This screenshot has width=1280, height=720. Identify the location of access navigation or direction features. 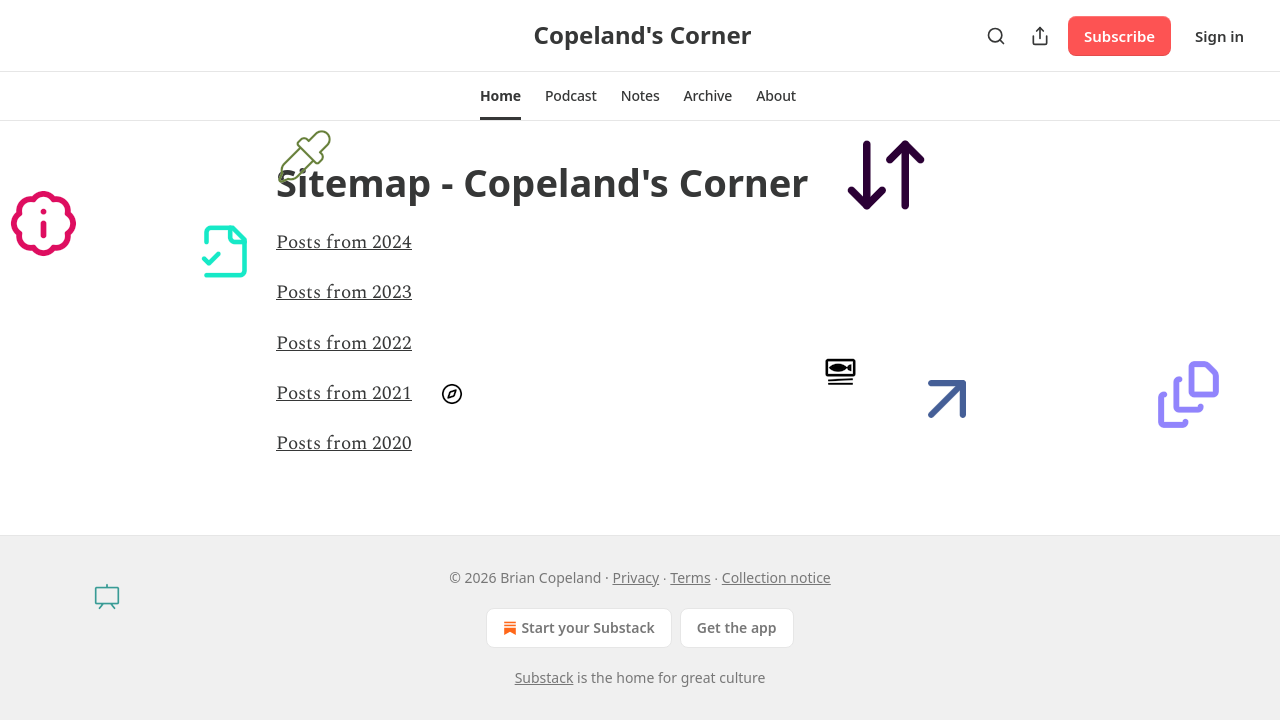
(452, 394).